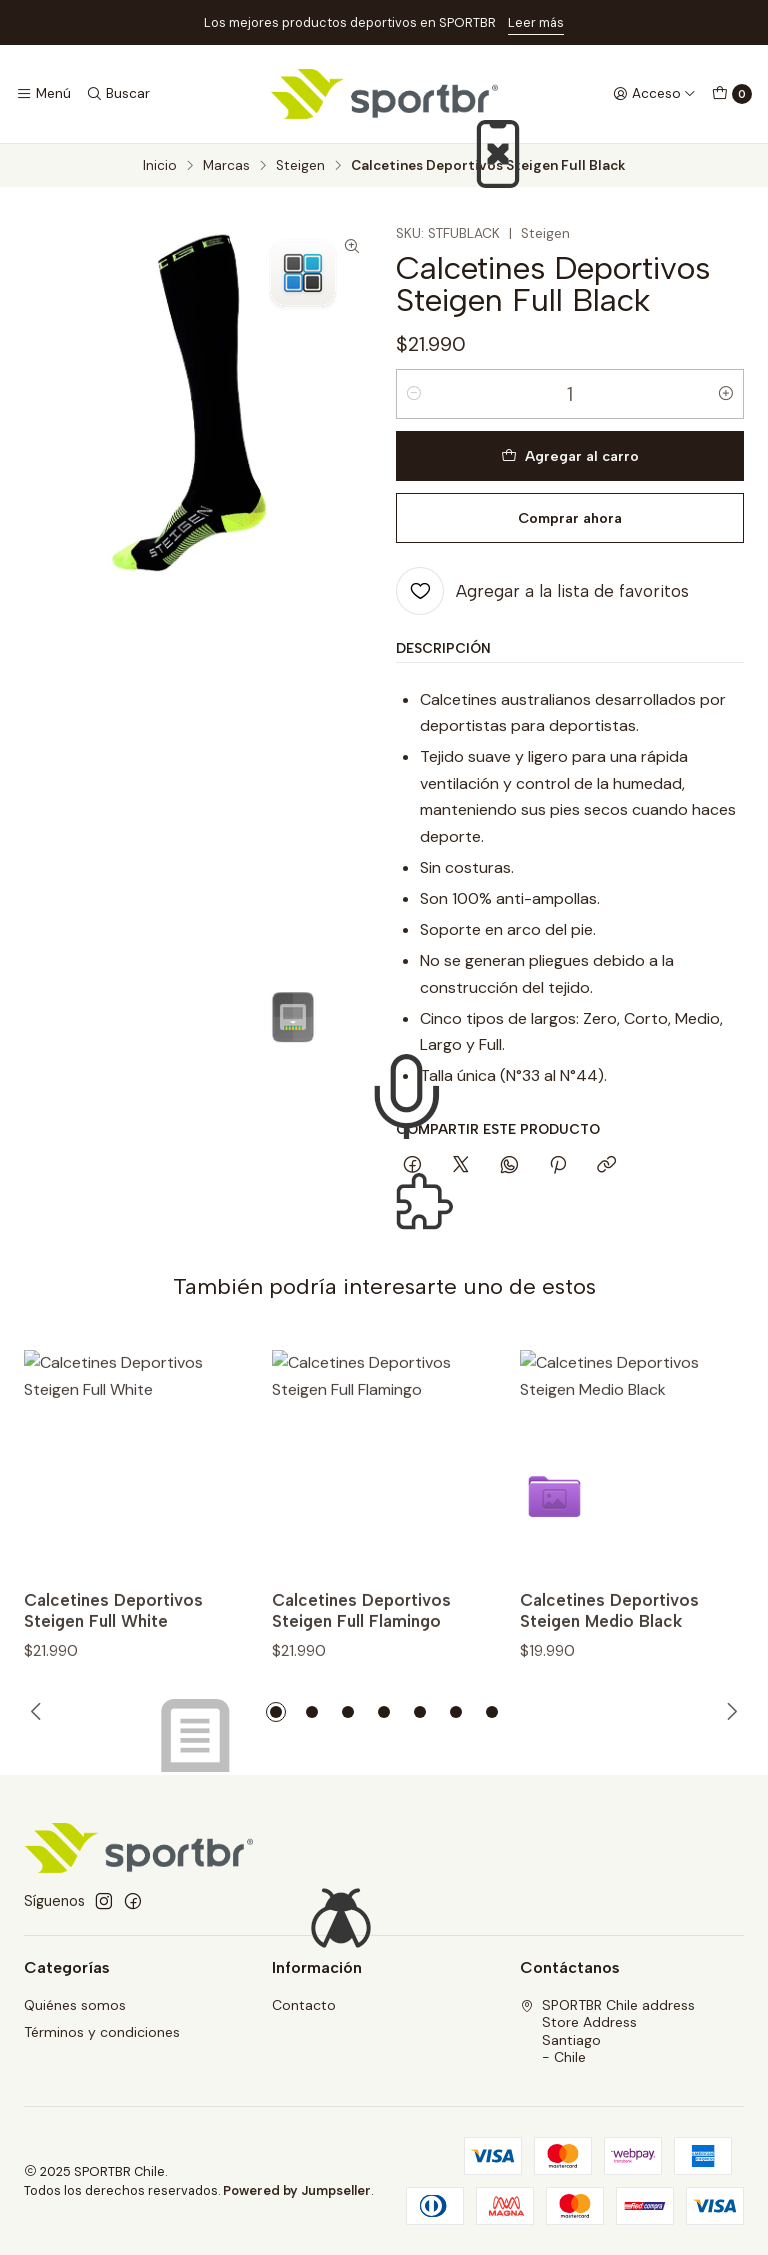 This screenshot has width=768, height=2255. I want to click on open the lightsoff puzzle game, so click(303, 273).